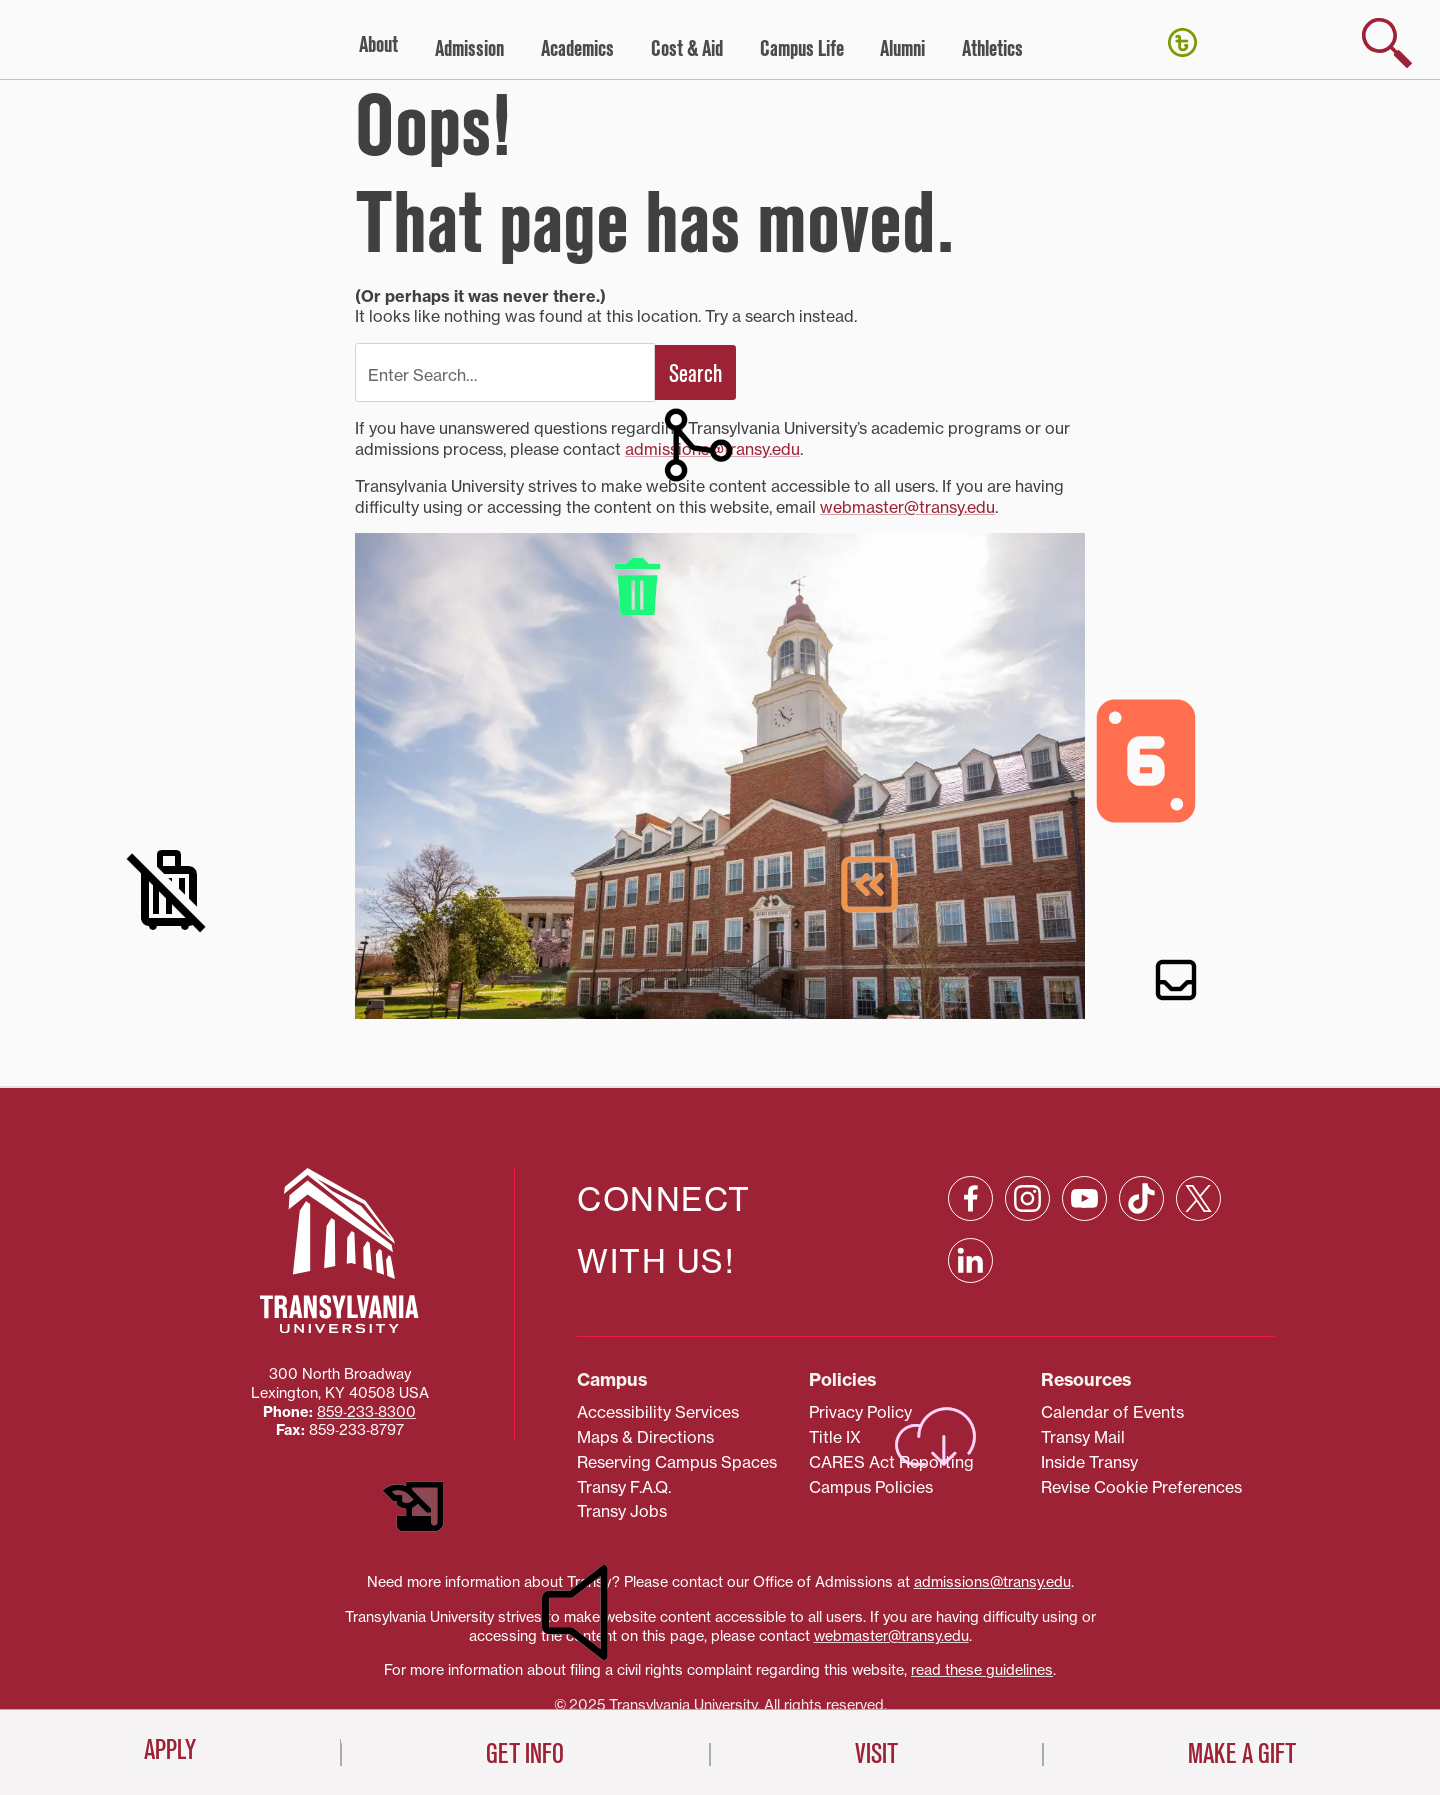  I want to click on view your inbox messages, so click(1176, 980).